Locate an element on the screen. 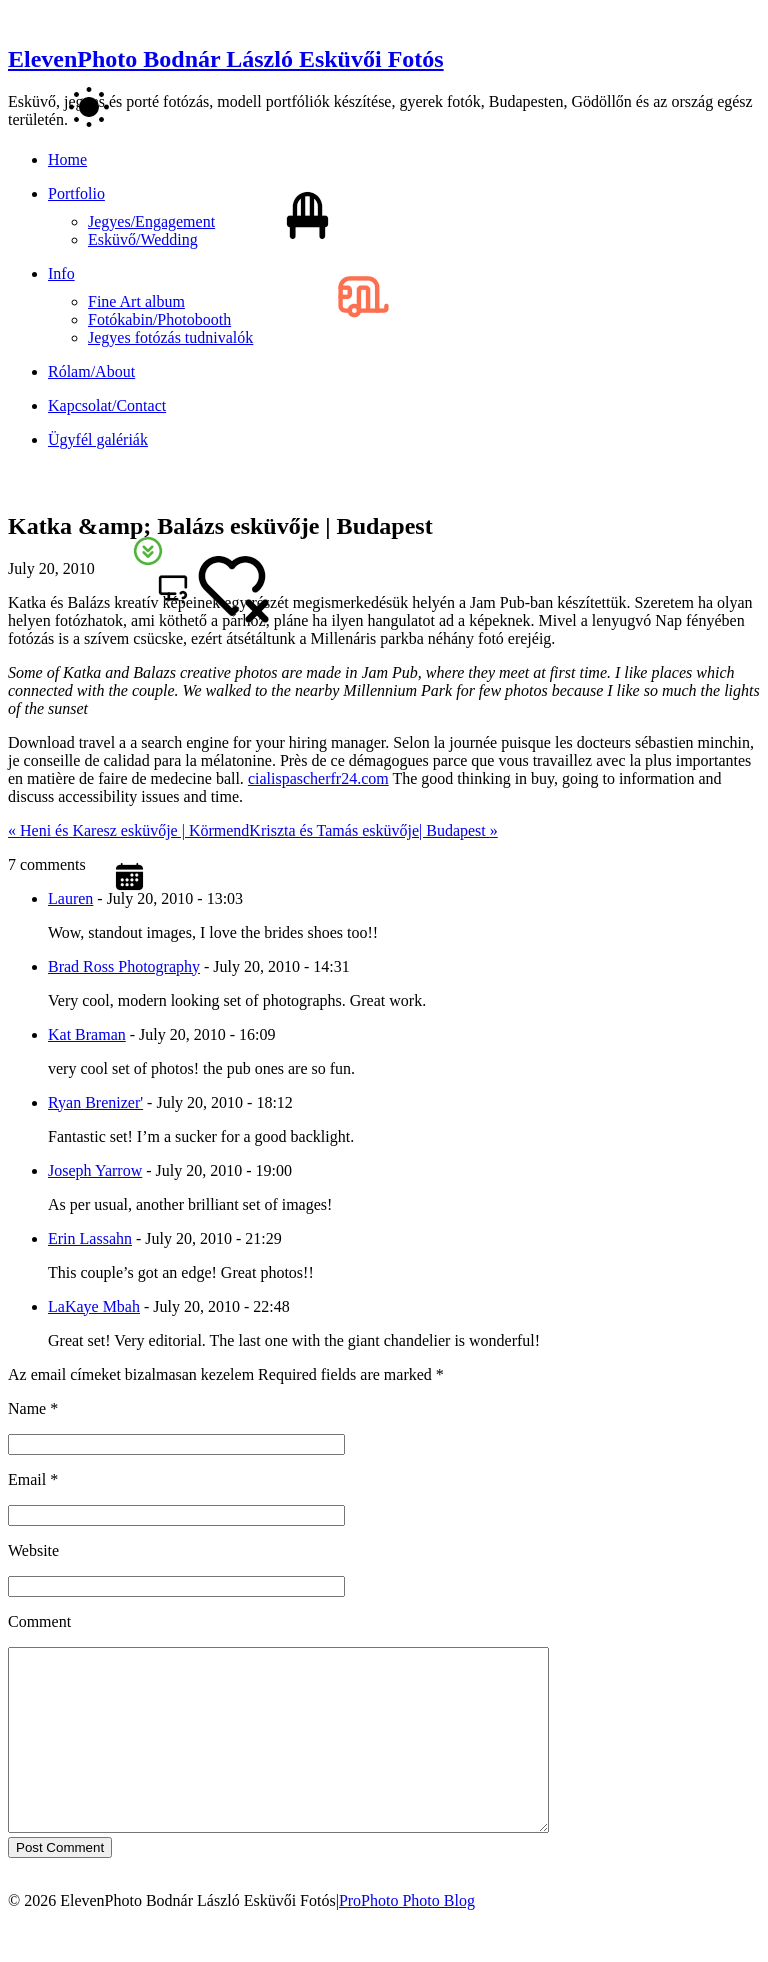 This screenshot has height=1962, width=768. remove from favorites is located at coordinates (232, 586).